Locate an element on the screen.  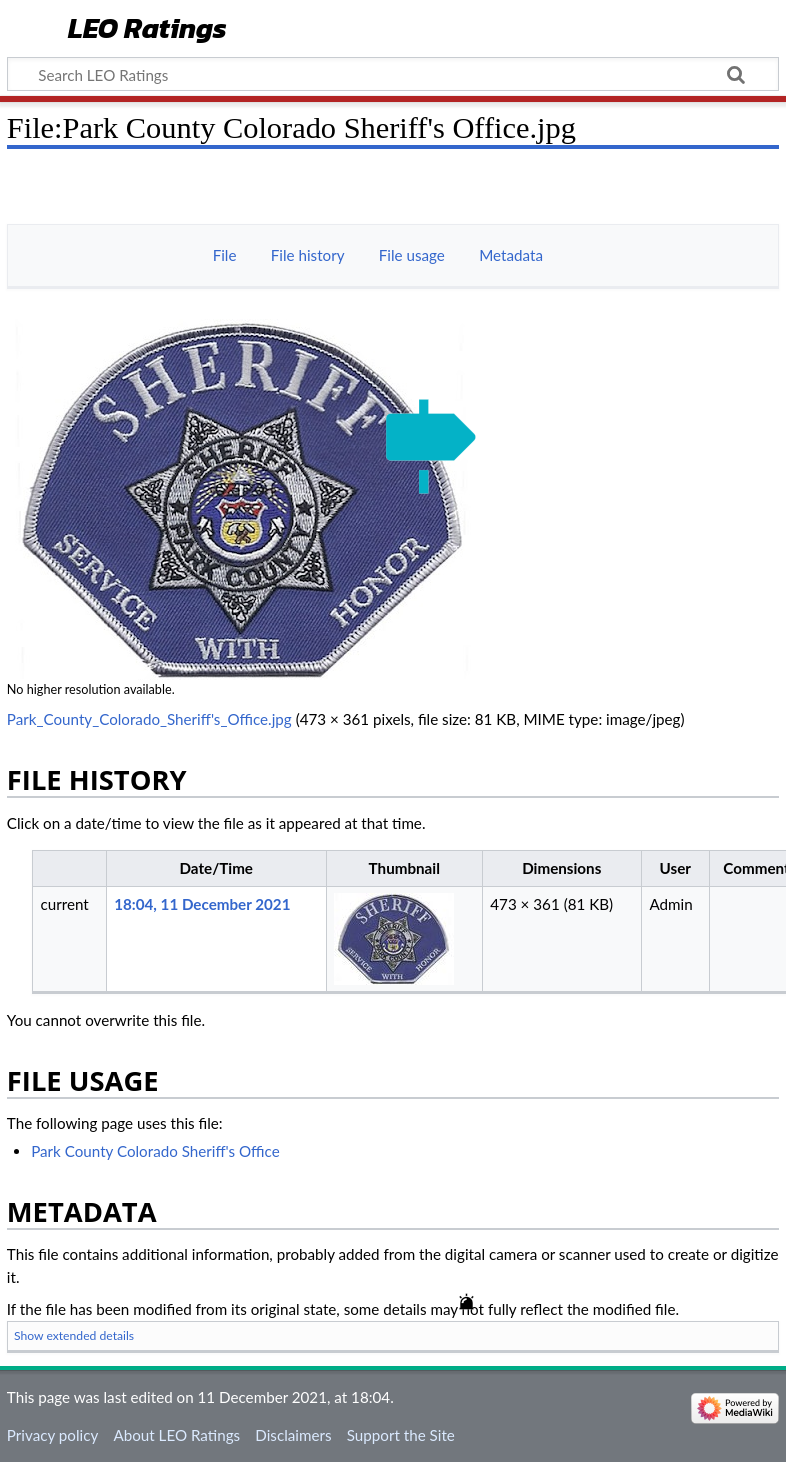
get directions or navigate to a destination is located at coordinates (428, 446).